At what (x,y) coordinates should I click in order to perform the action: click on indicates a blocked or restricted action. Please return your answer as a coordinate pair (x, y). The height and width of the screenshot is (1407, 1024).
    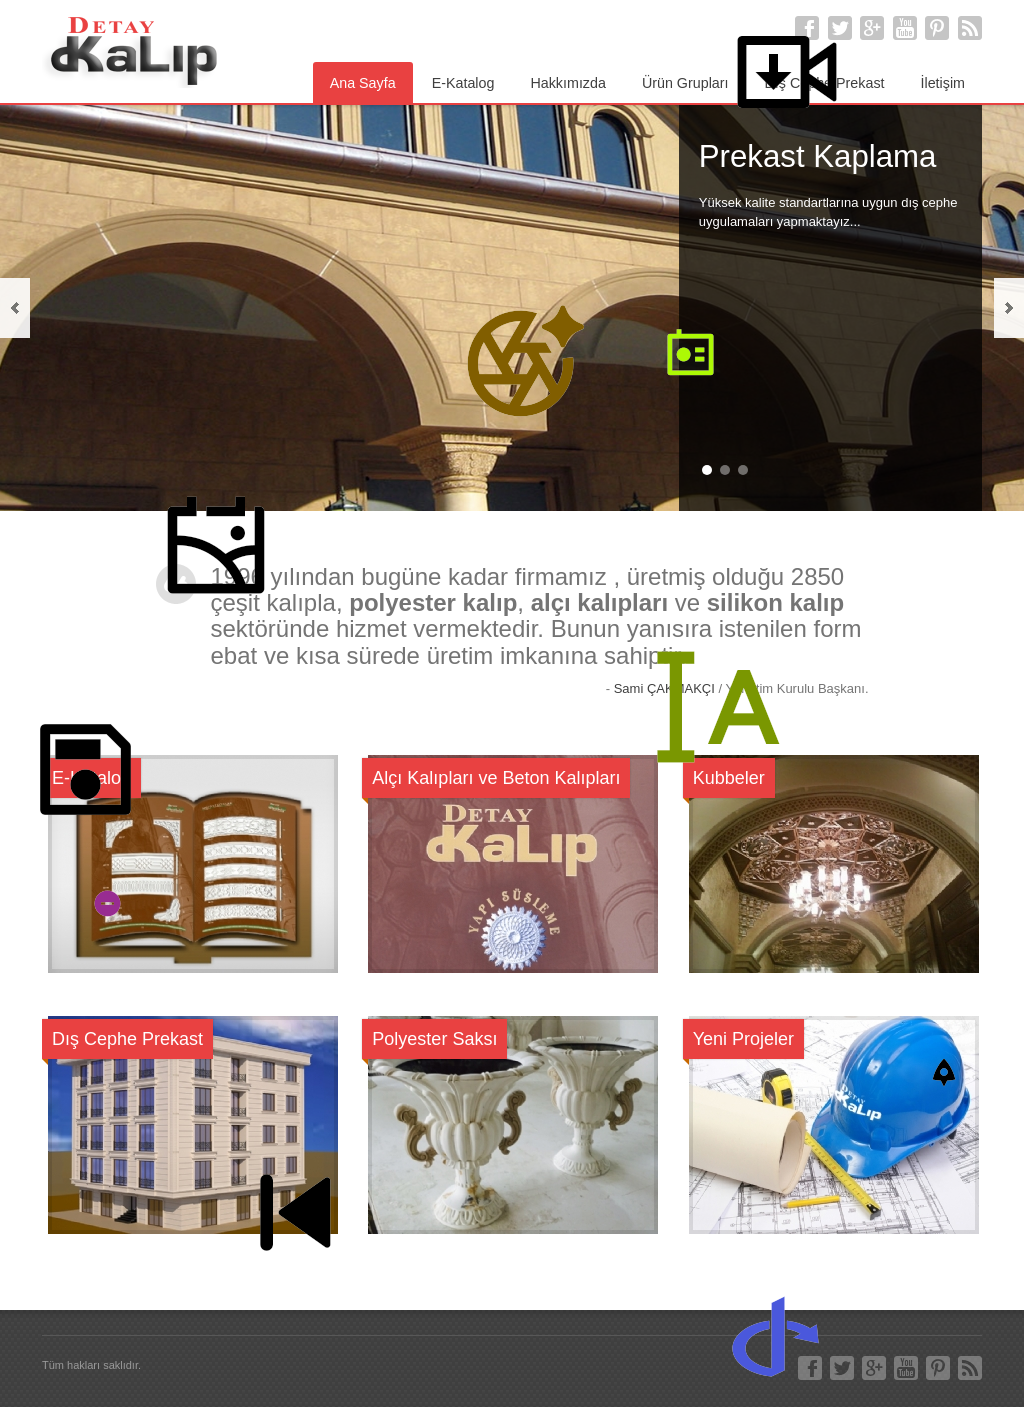
    Looking at the image, I should click on (107, 903).